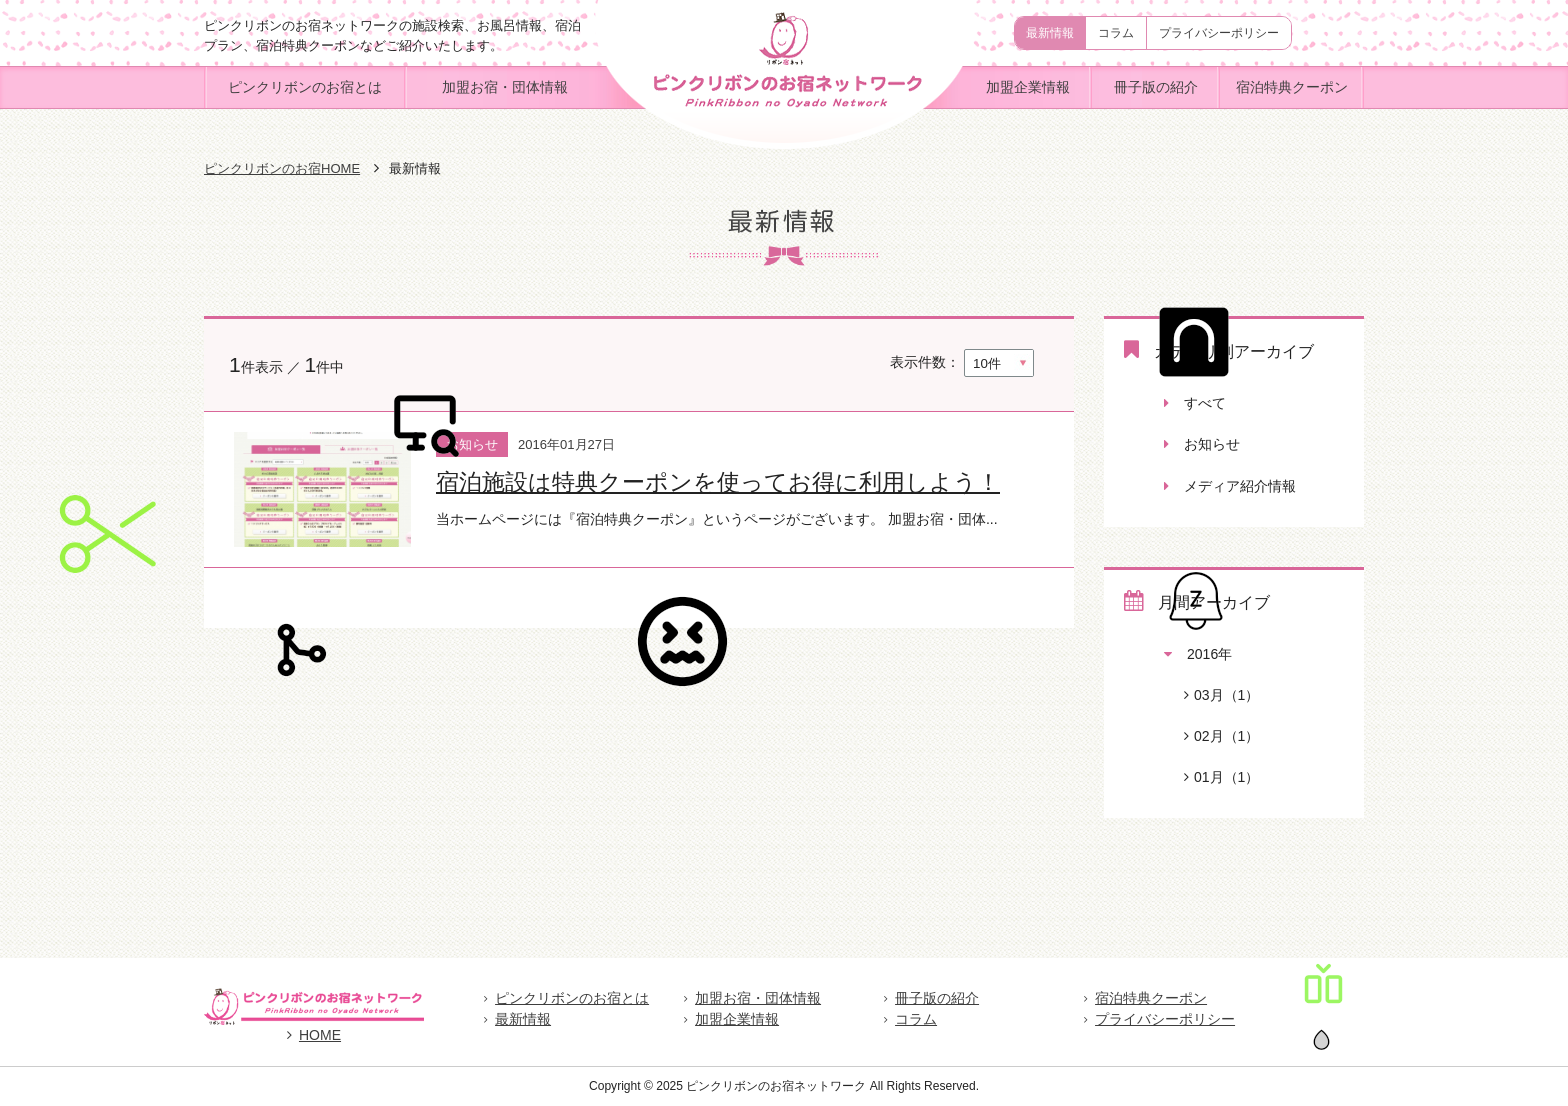  What do you see at coordinates (682, 641) in the screenshot?
I see `express frustration or anger` at bounding box center [682, 641].